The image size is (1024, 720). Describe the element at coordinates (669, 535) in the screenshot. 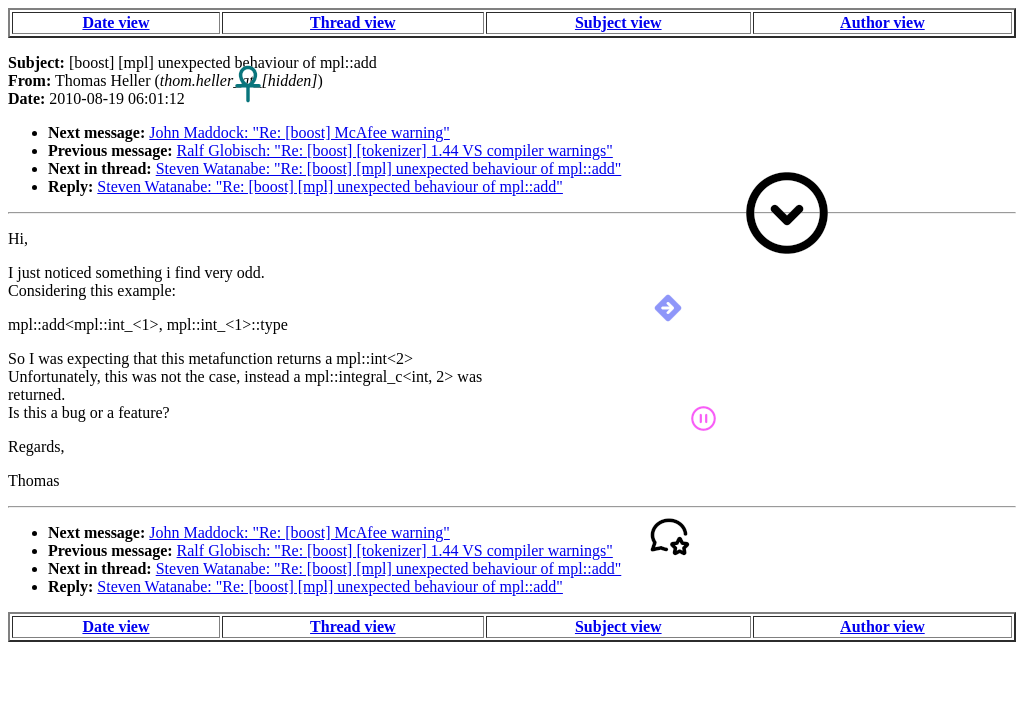

I see `mark a conversation as favorite` at that location.